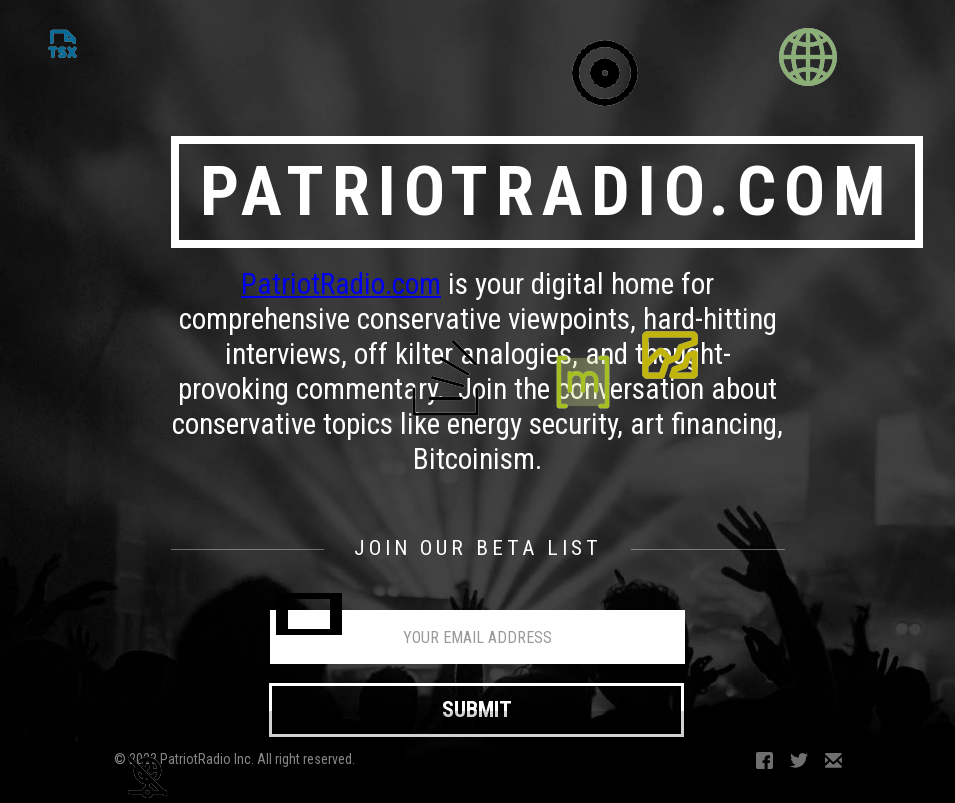 The image size is (955, 803). Describe the element at coordinates (583, 382) in the screenshot. I see `link to Matrix messaging platform` at that location.